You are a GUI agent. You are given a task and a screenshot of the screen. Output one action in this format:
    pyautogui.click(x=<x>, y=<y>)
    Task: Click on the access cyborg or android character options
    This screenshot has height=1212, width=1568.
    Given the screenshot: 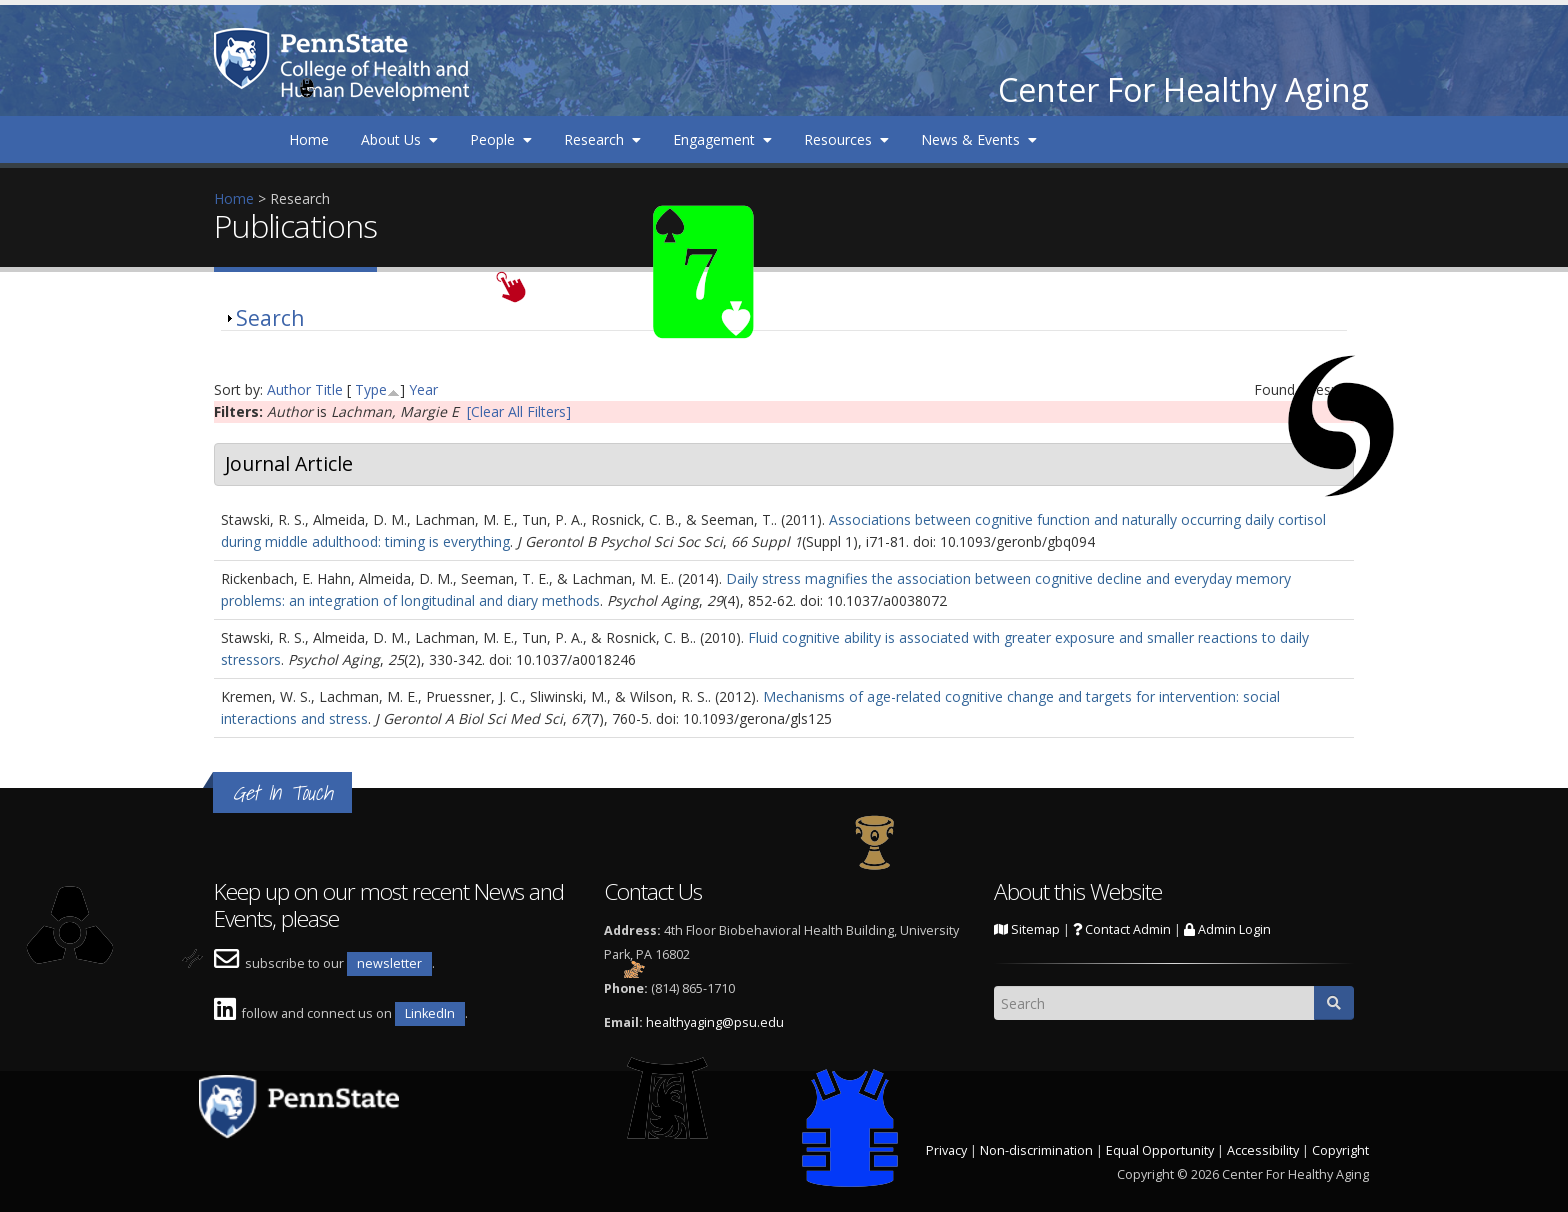 What is the action you would take?
    pyautogui.click(x=307, y=88)
    